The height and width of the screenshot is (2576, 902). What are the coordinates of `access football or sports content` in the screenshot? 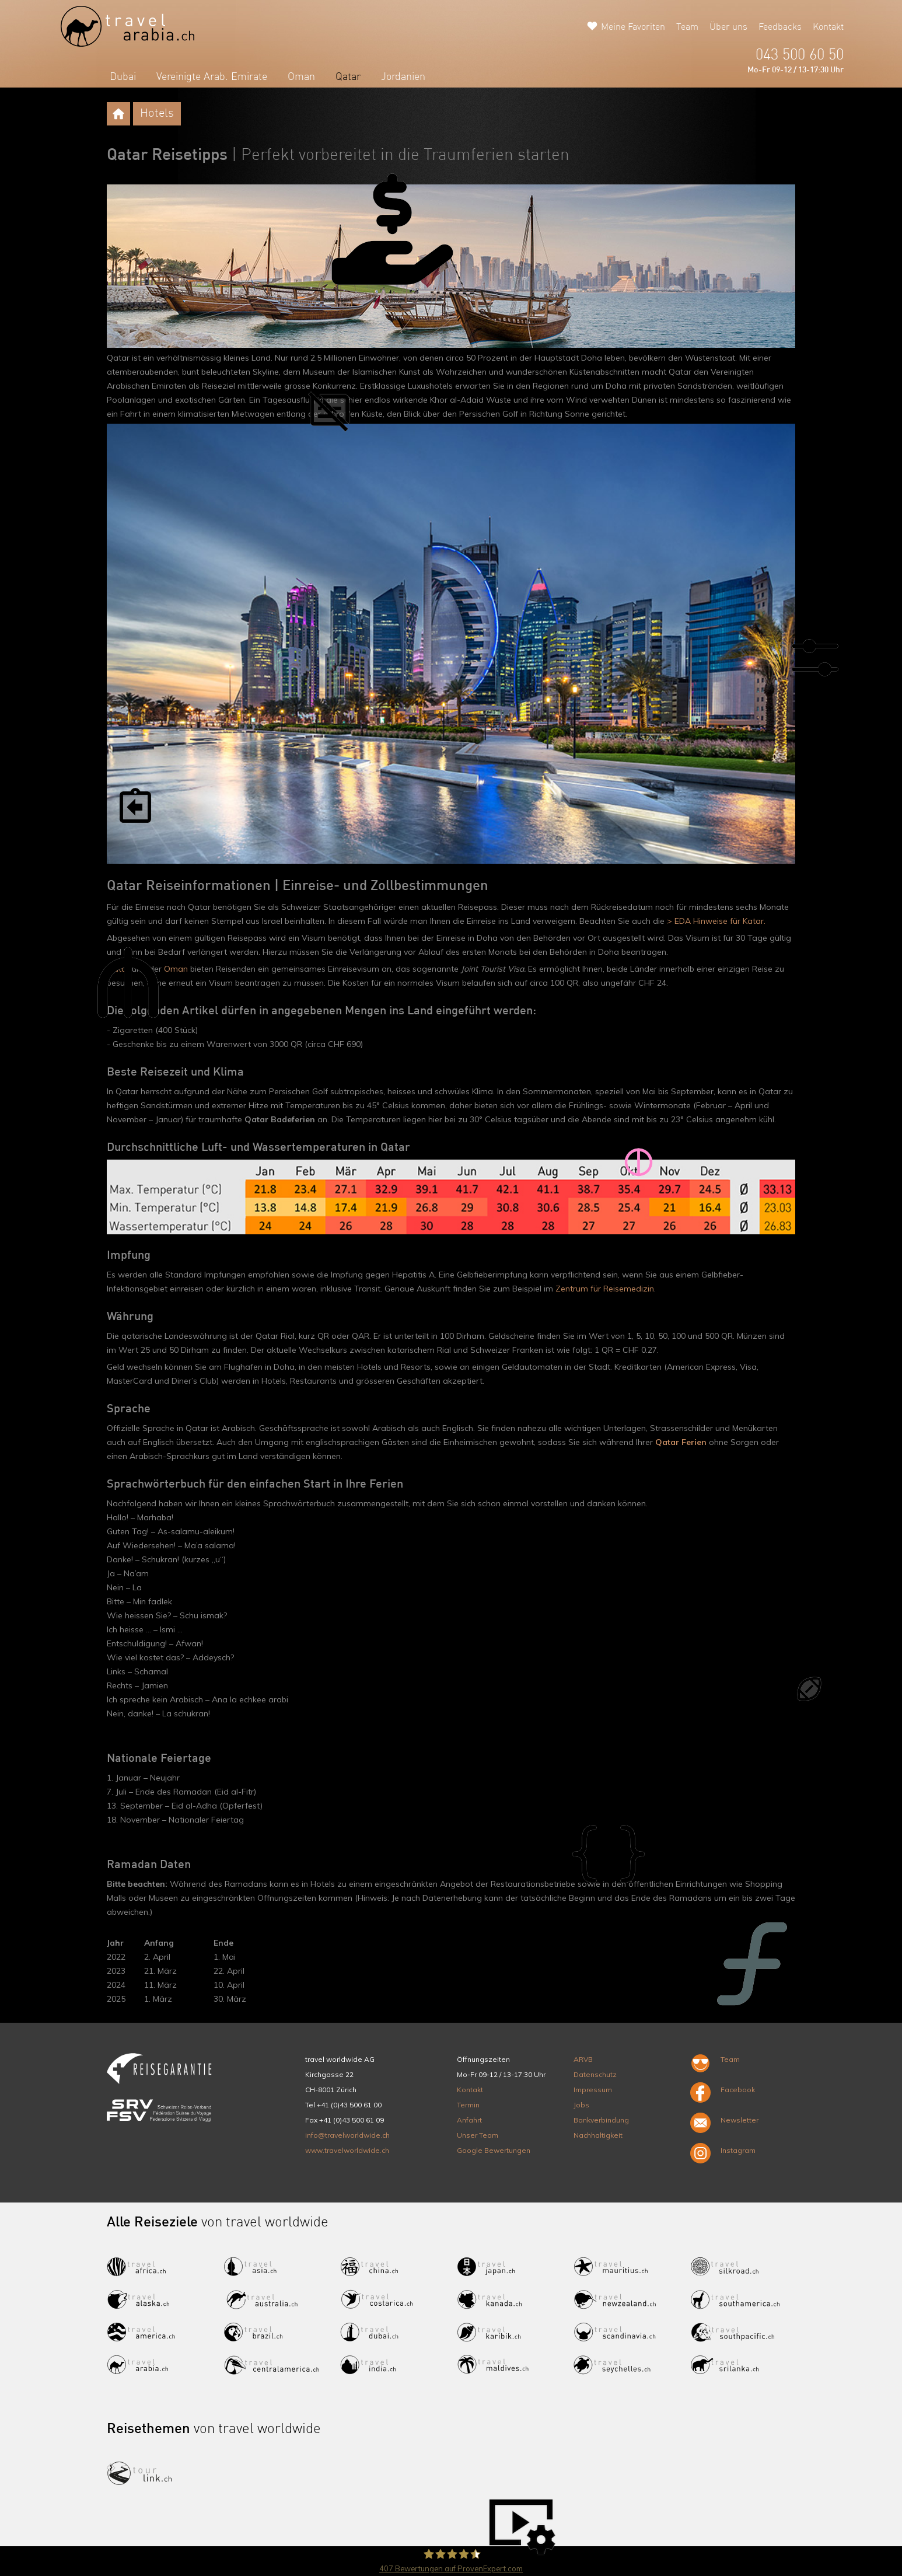 It's located at (809, 1689).